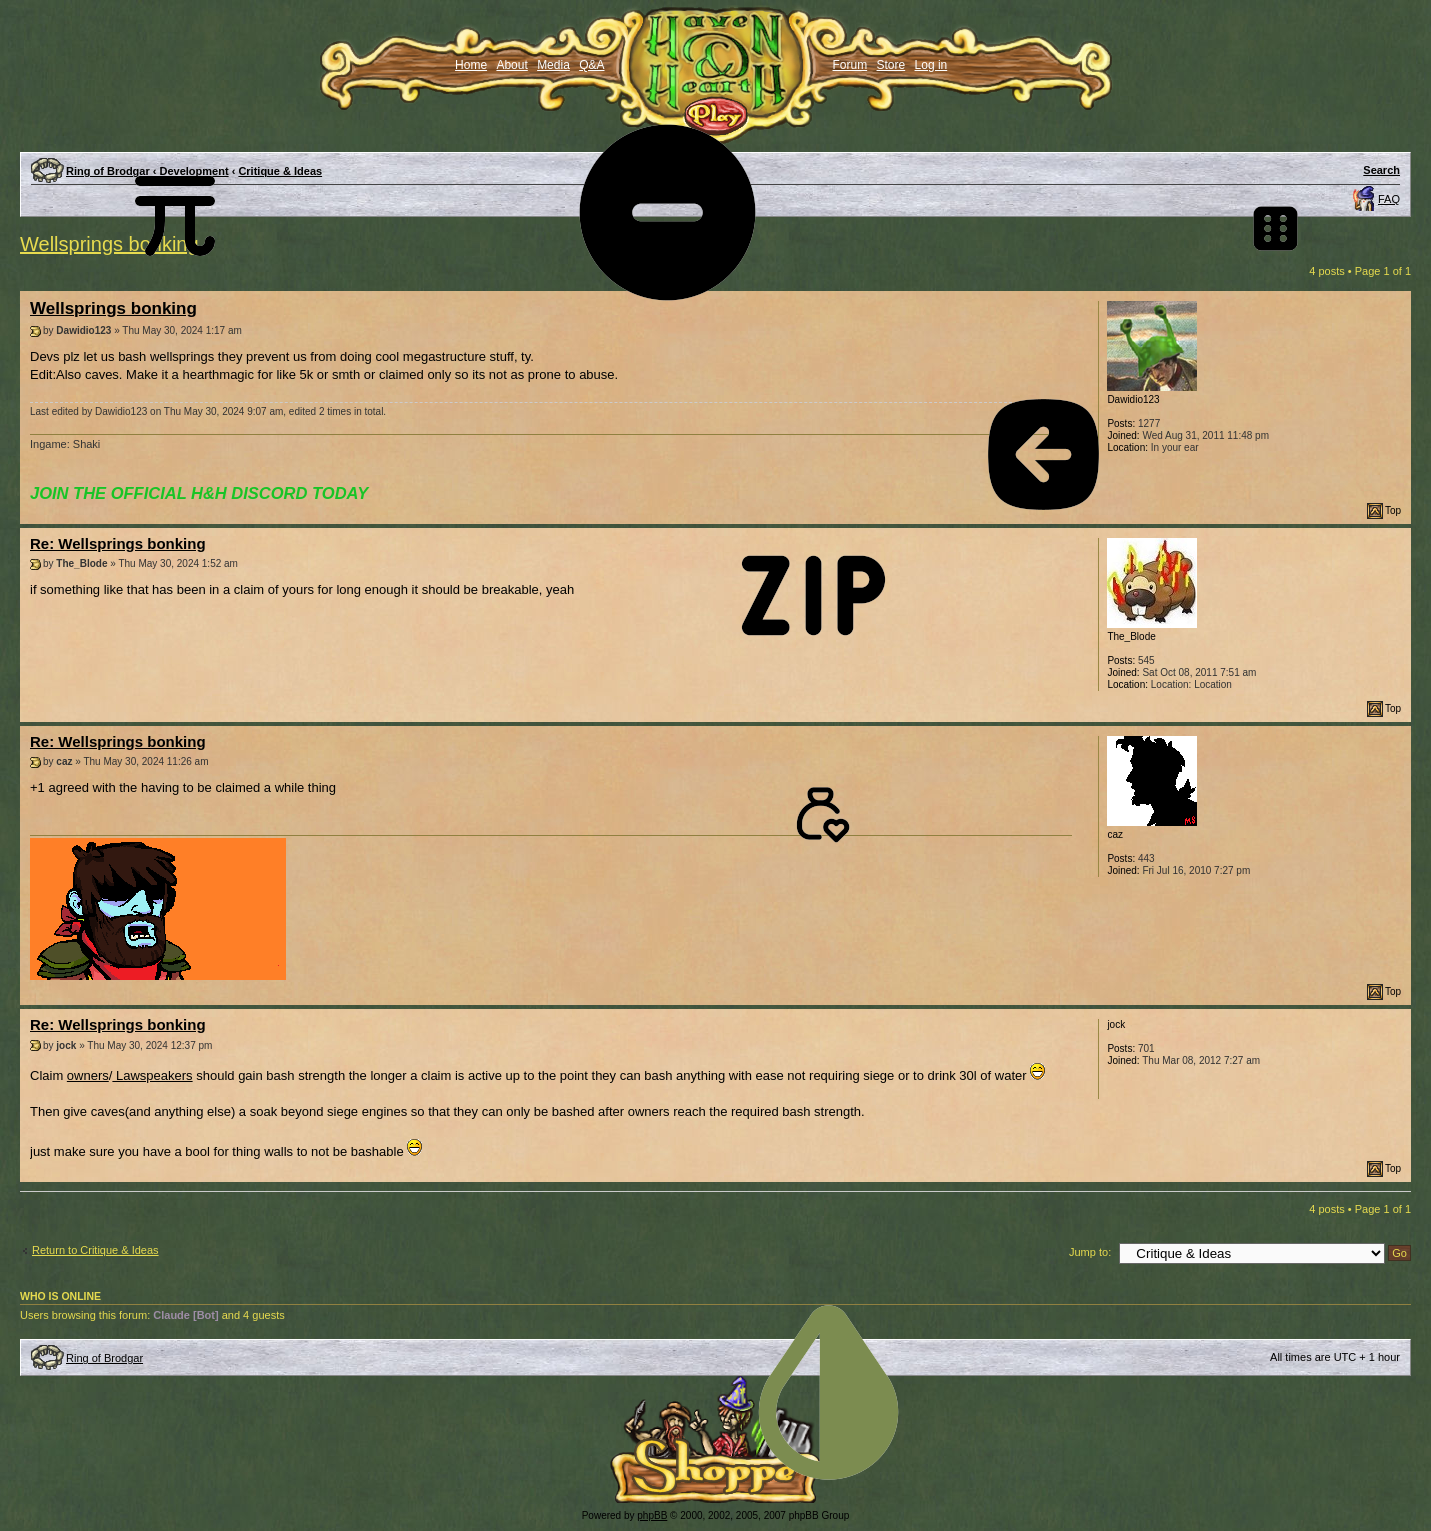 This screenshot has width=1431, height=1531. I want to click on adjust opacity or transparency level, so click(828, 1392).